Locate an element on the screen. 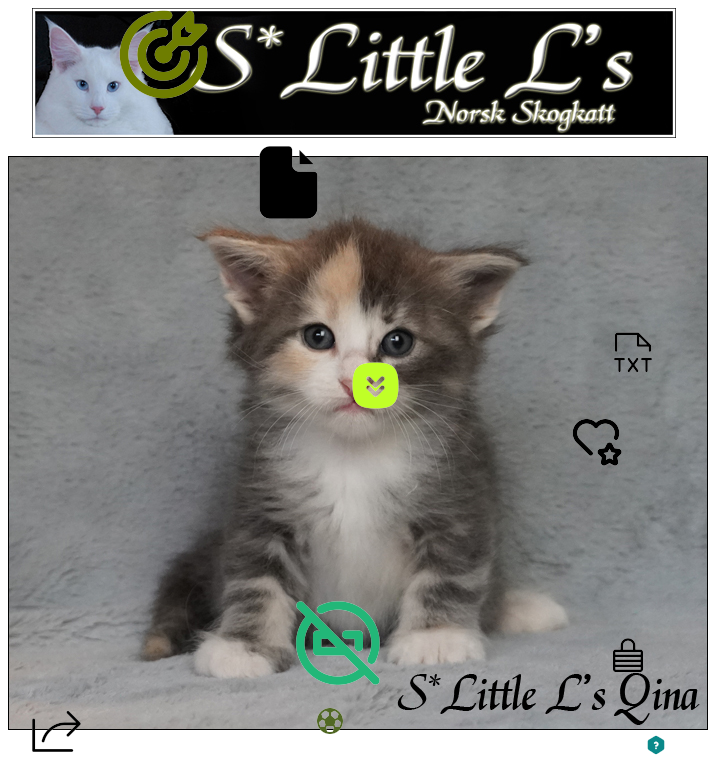 This screenshot has width=708, height=764. open or view a file is located at coordinates (288, 182).